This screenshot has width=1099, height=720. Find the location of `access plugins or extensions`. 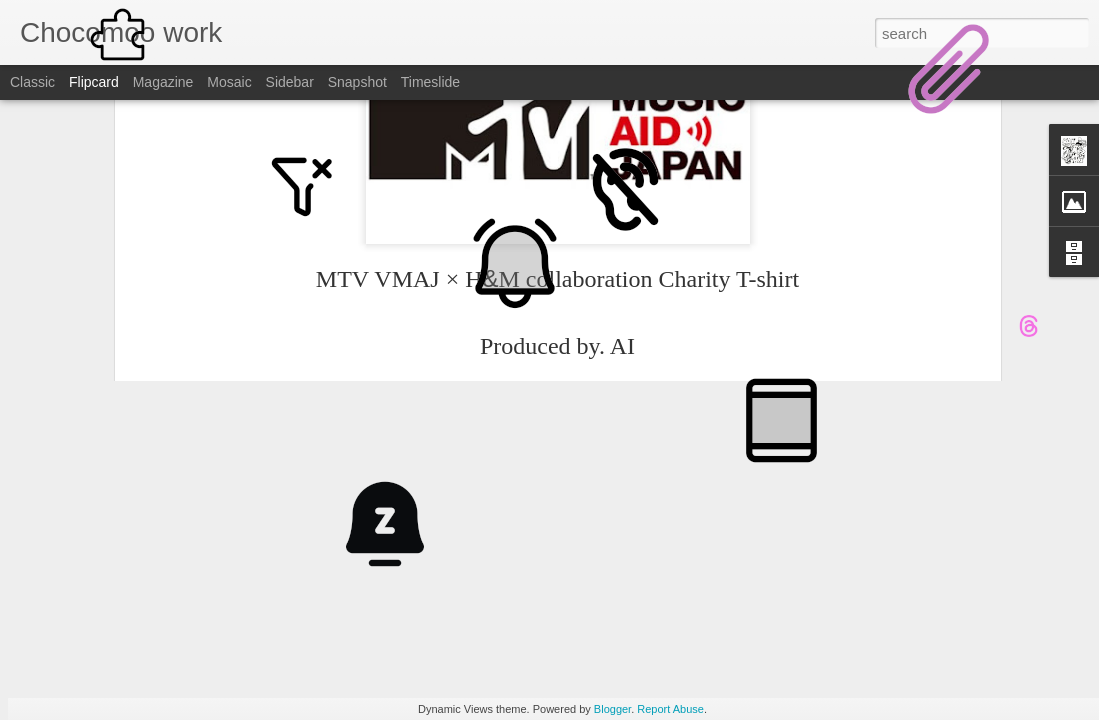

access plugins or extensions is located at coordinates (120, 36).